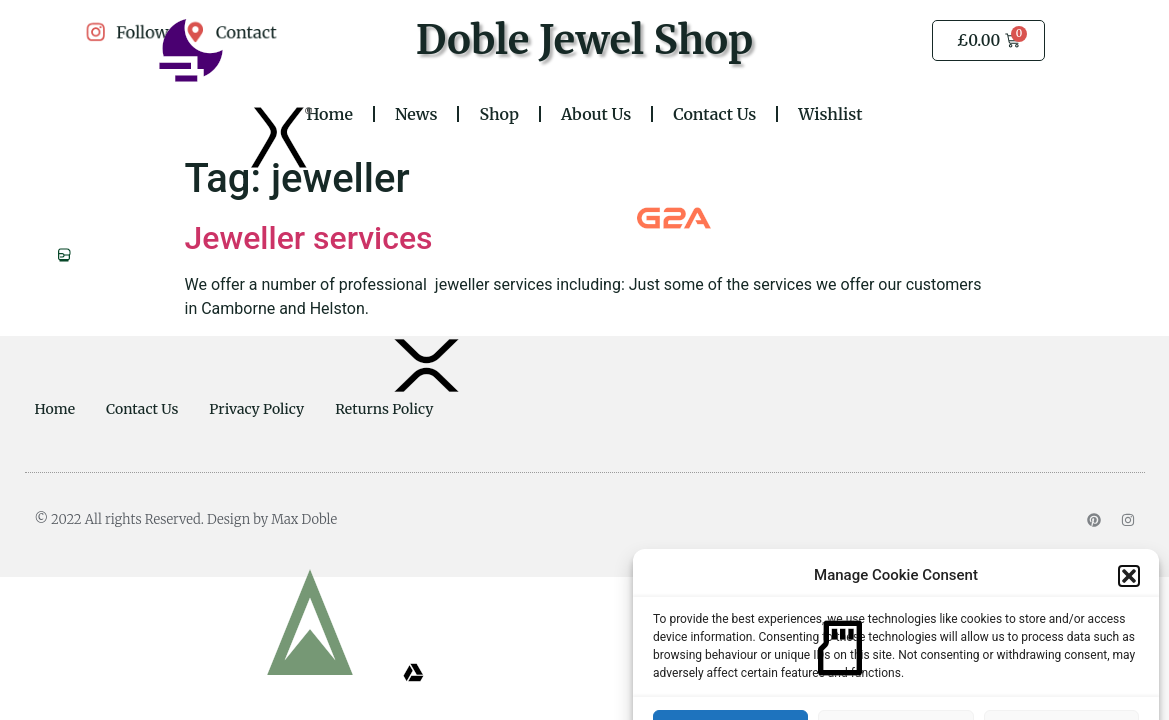 The height and width of the screenshot is (720, 1169). Describe the element at coordinates (426, 365) in the screenshot. I see `xrp cryptocurrency logo` at that location.